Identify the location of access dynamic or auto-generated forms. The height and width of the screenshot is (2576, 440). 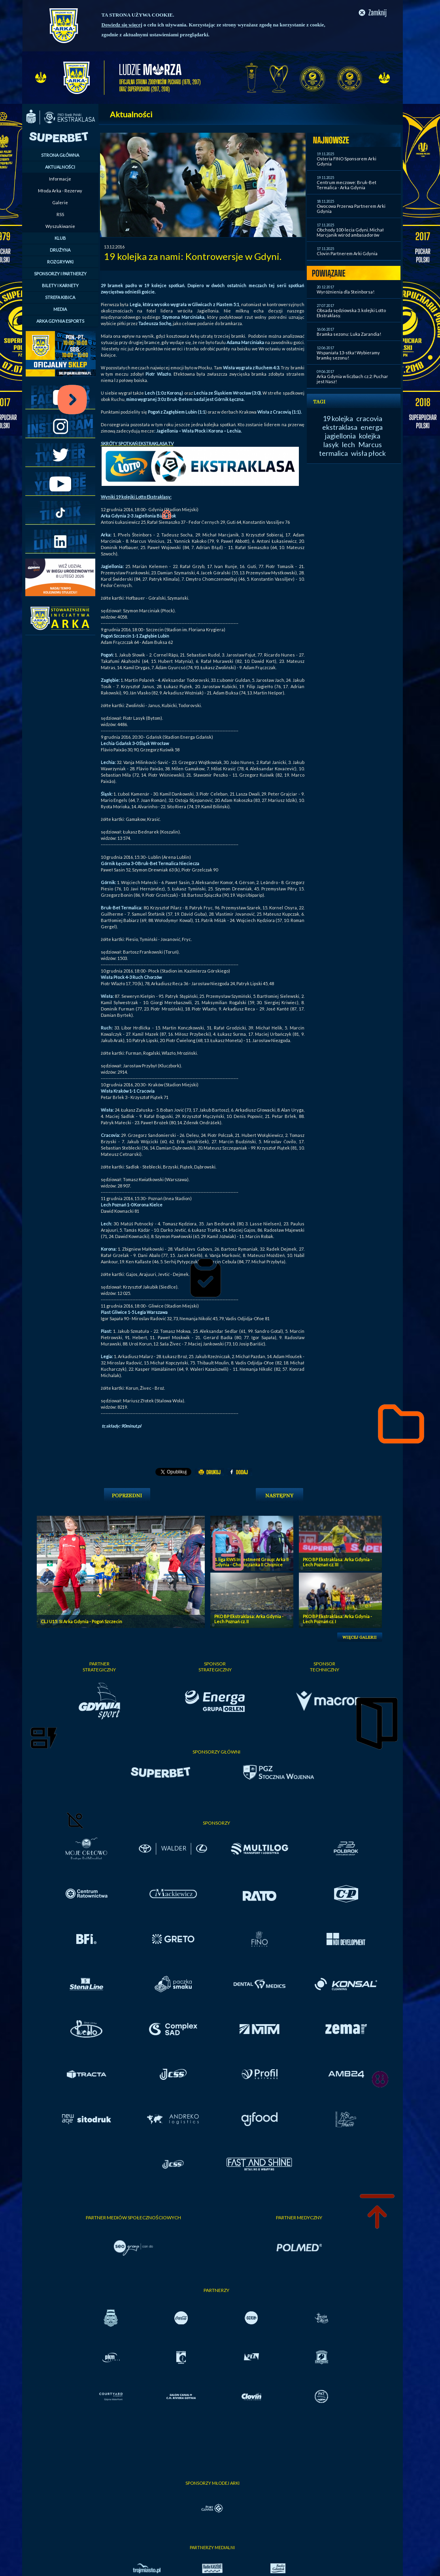
(43, 1738).